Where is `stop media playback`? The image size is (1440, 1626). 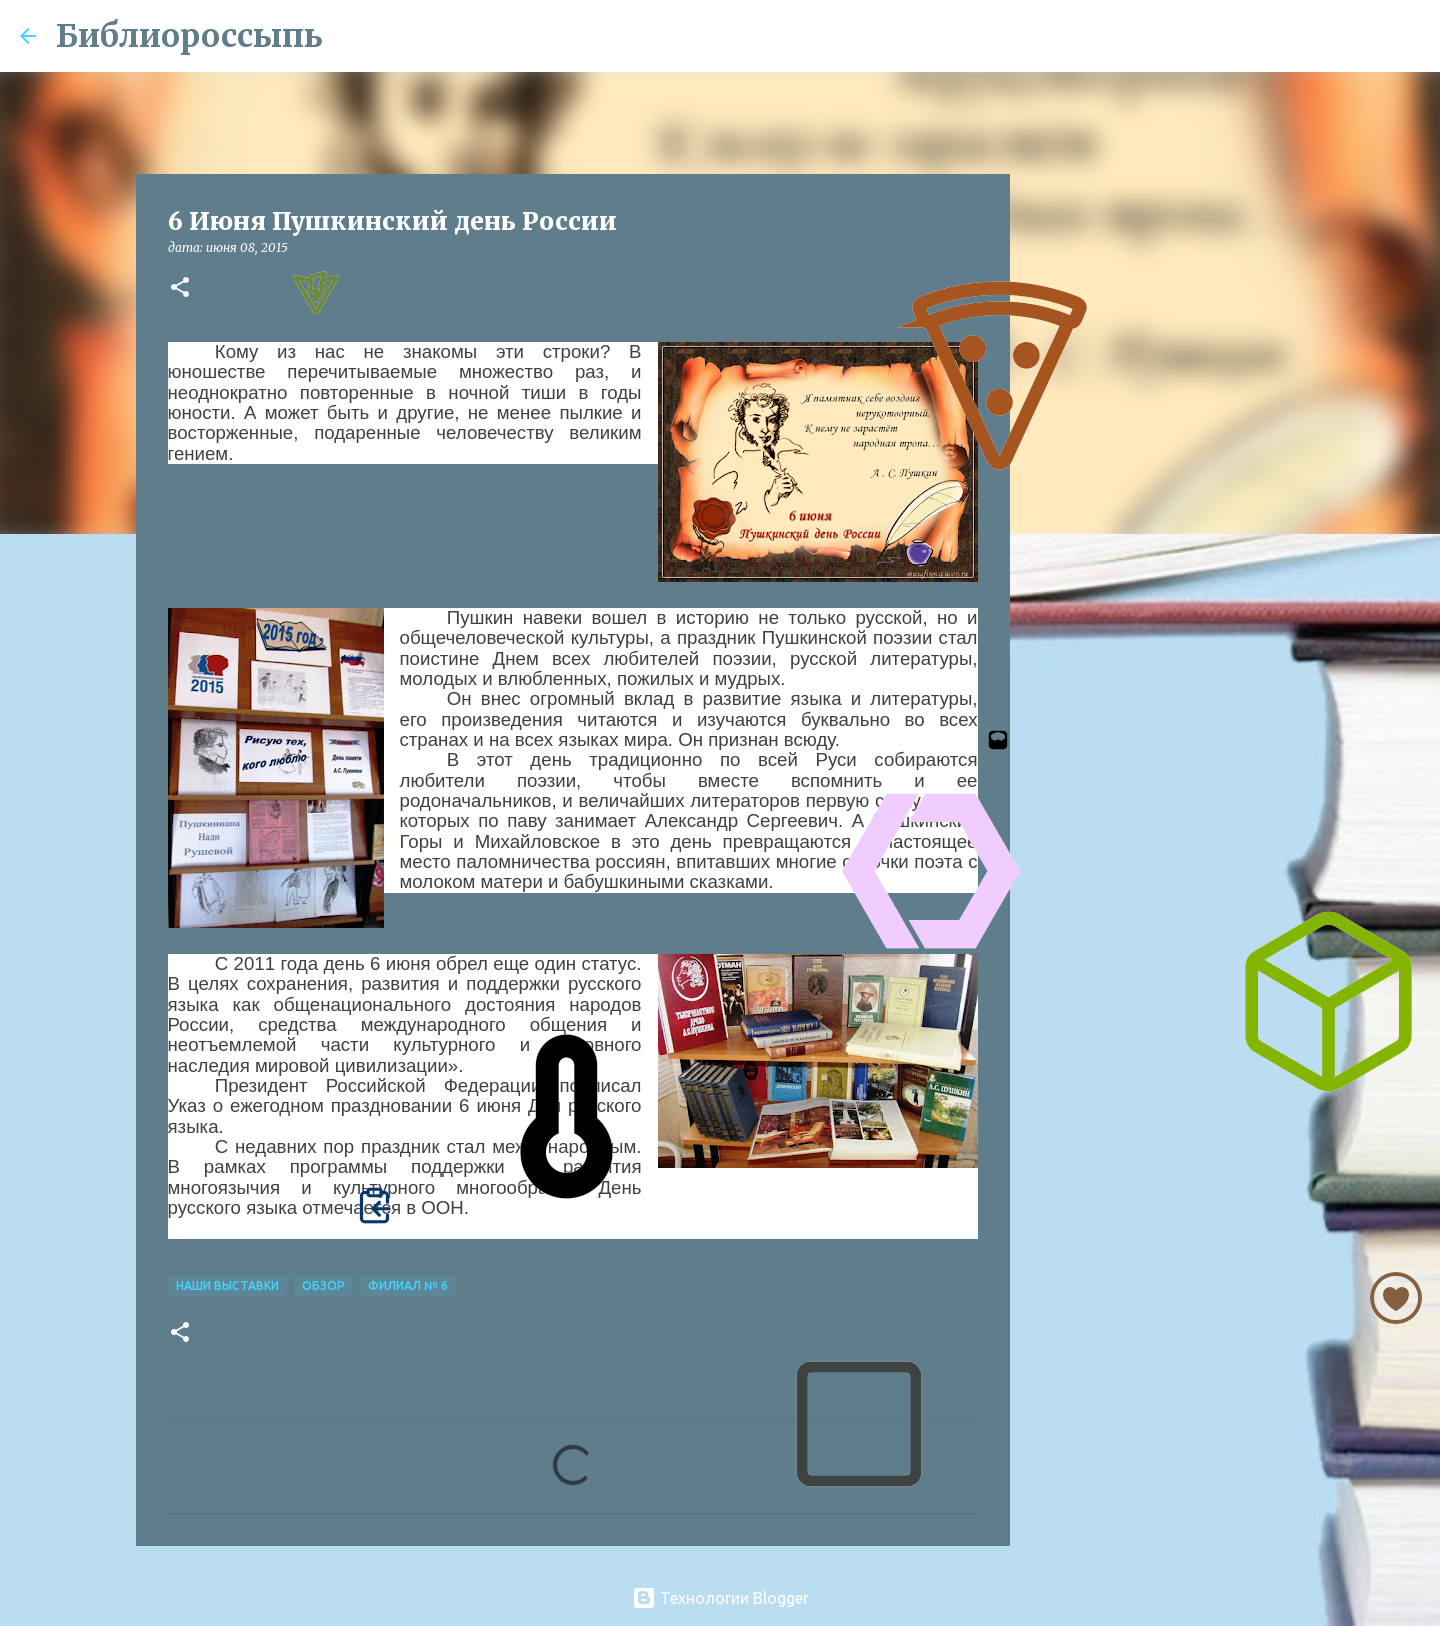 stop media playback is located at coordinates (859, 1424).